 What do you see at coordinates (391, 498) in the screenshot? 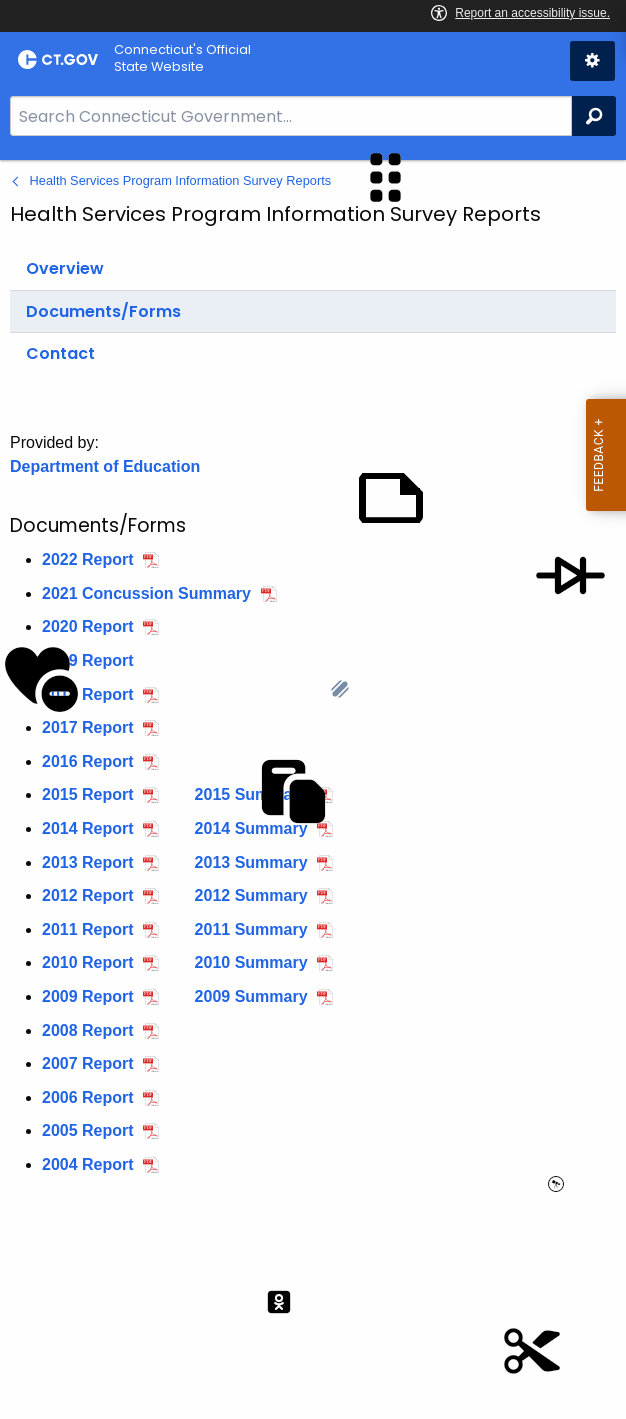
I see `create a new note` at bounding box center [391, 498].